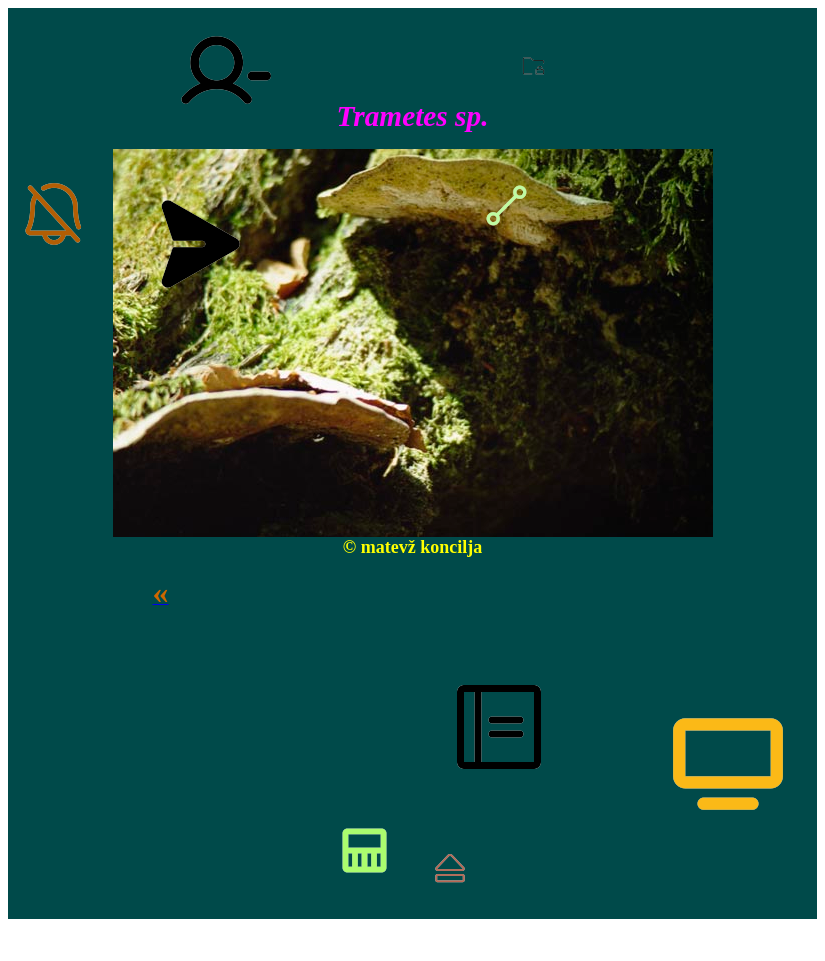  I want to click on open tv or video streaming app, so click(728, 761).